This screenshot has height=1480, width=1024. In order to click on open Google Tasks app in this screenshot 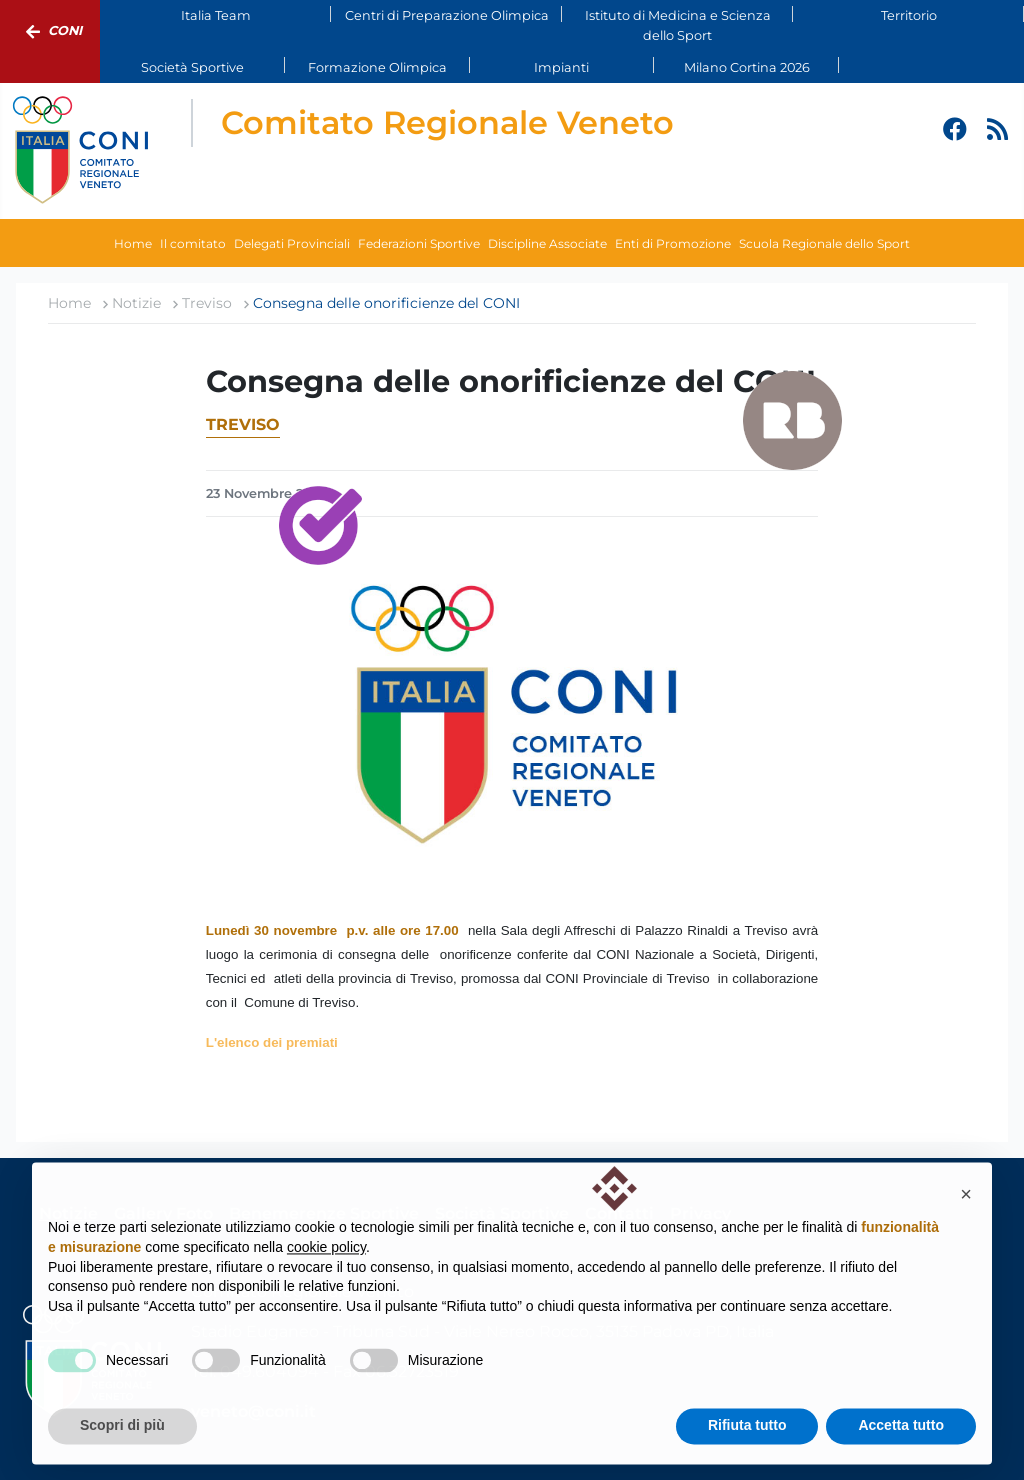, I will do `click(320, 525)`.